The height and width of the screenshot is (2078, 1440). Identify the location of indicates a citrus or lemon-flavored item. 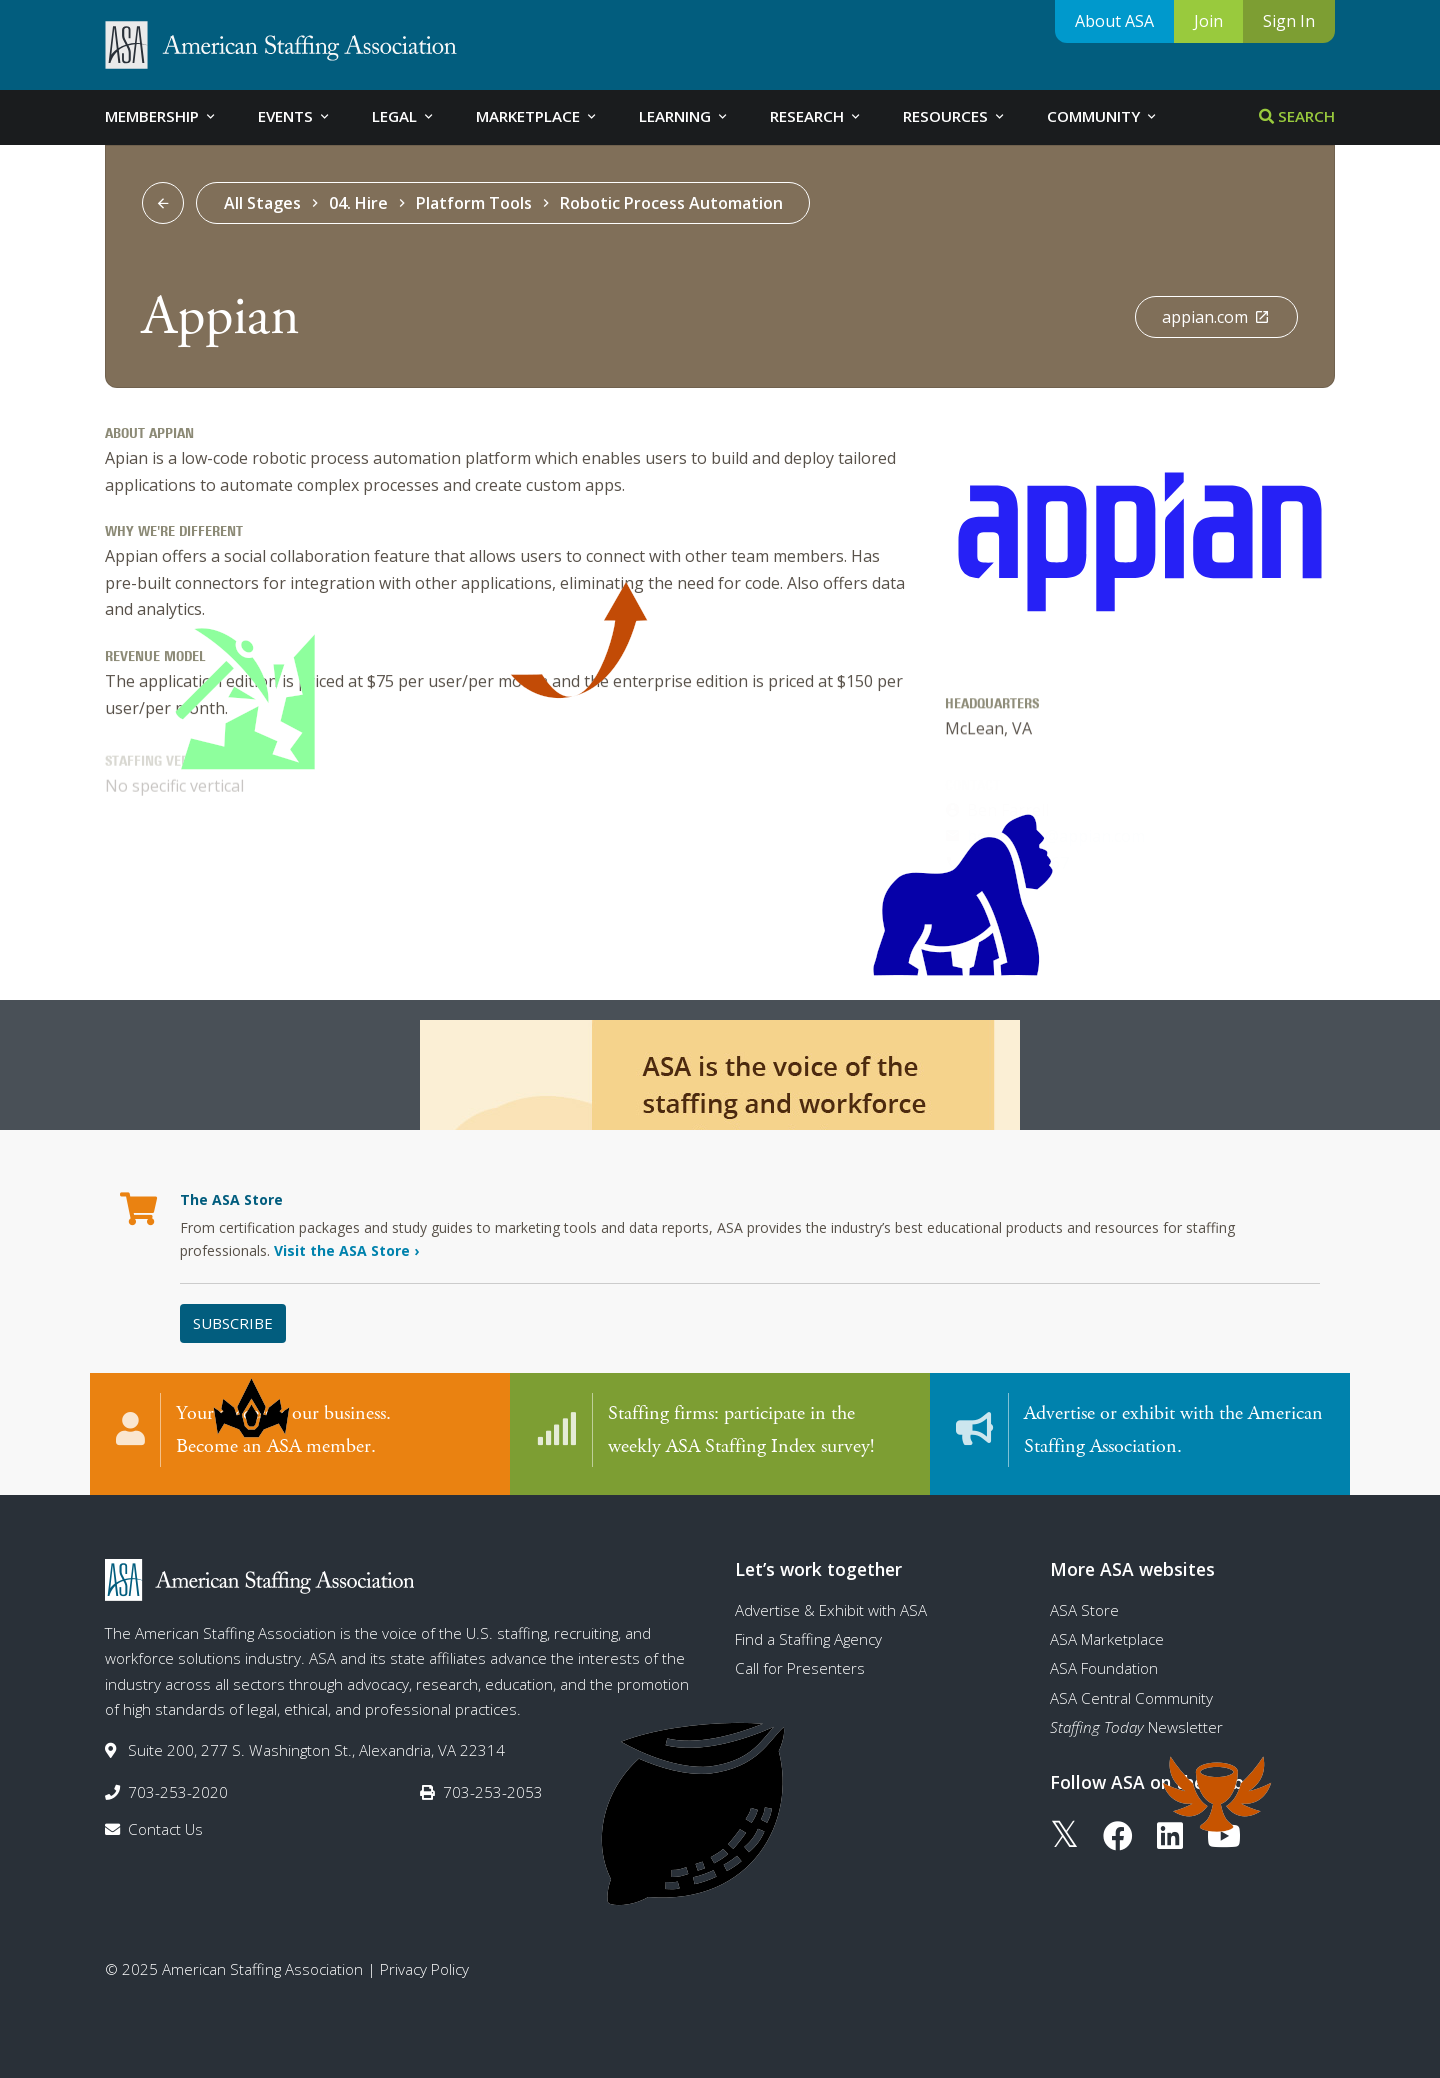
(693, 1814).